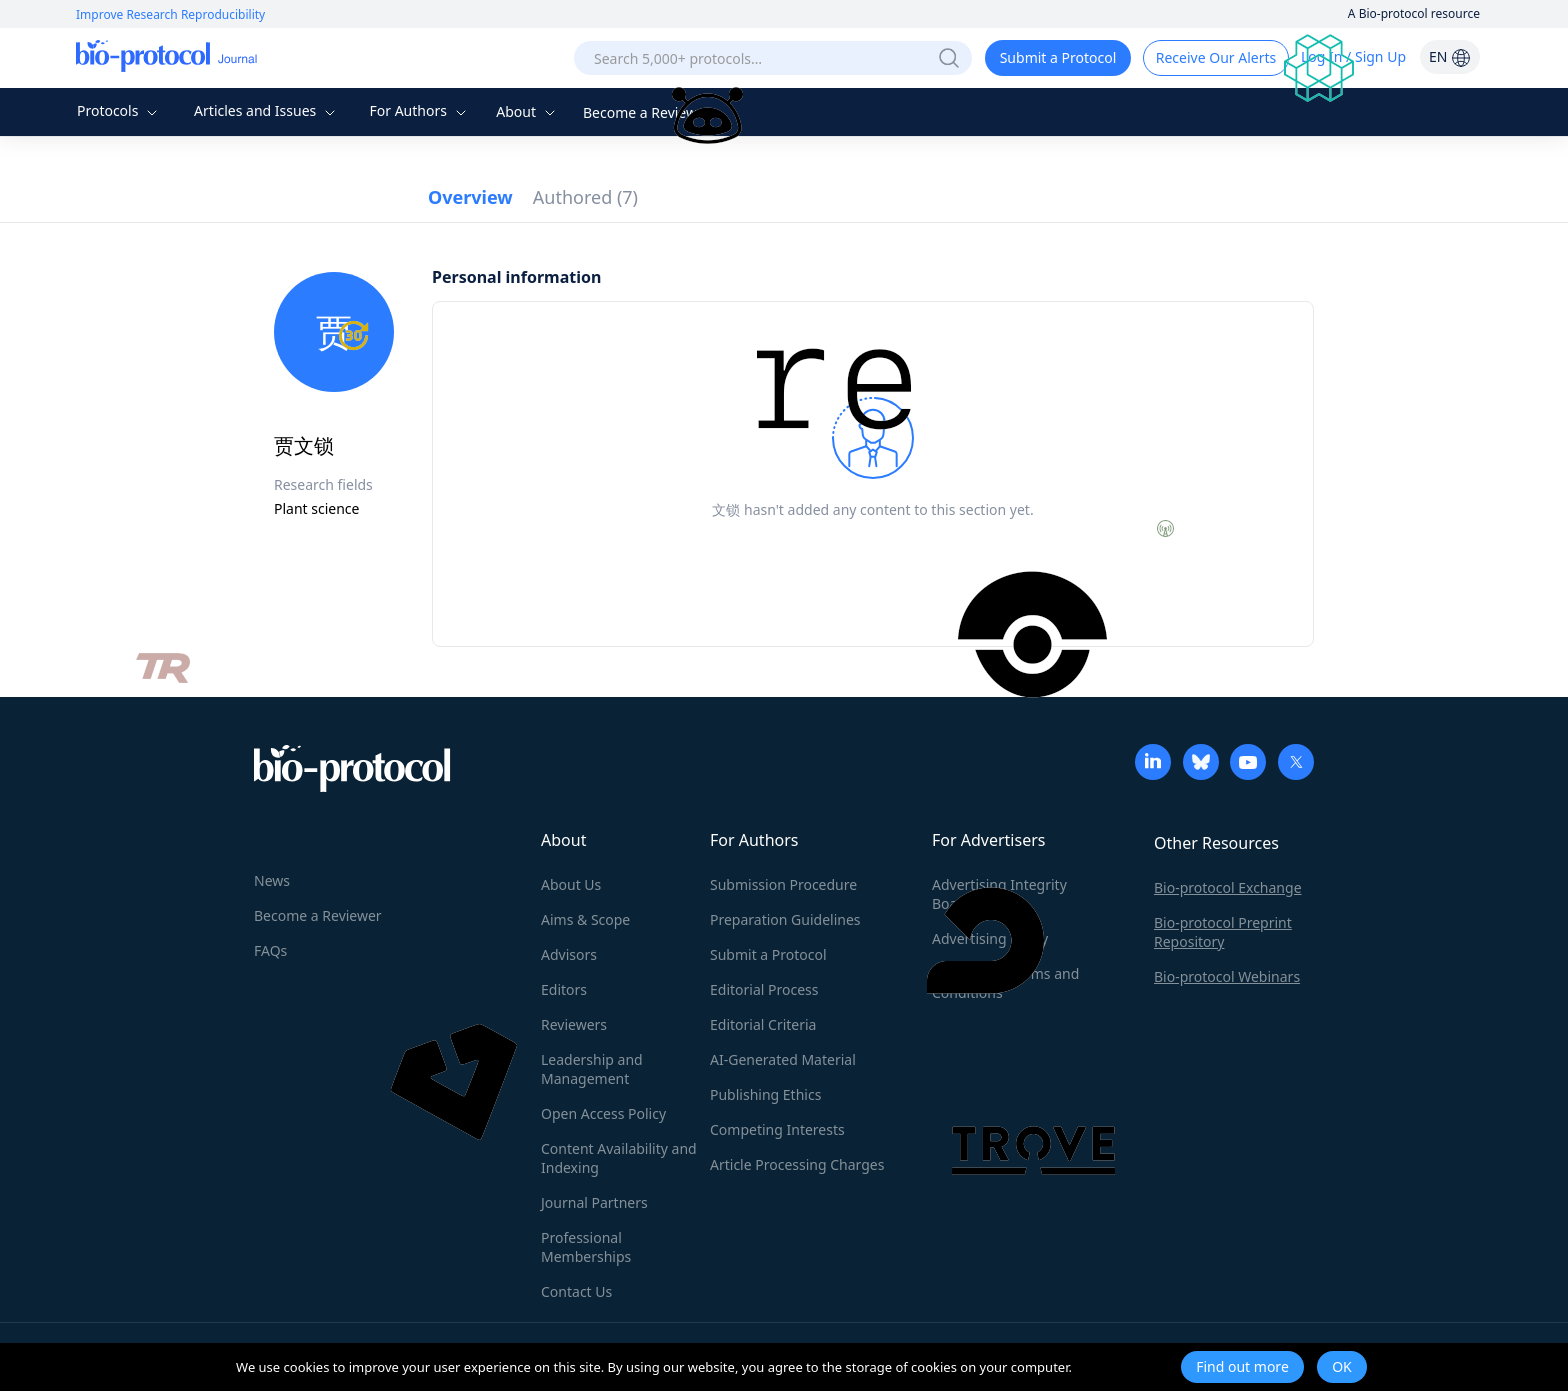  Describe the element at coordinates (707, 115) in the screenshot. I see `alby browser extension logo` at that location.